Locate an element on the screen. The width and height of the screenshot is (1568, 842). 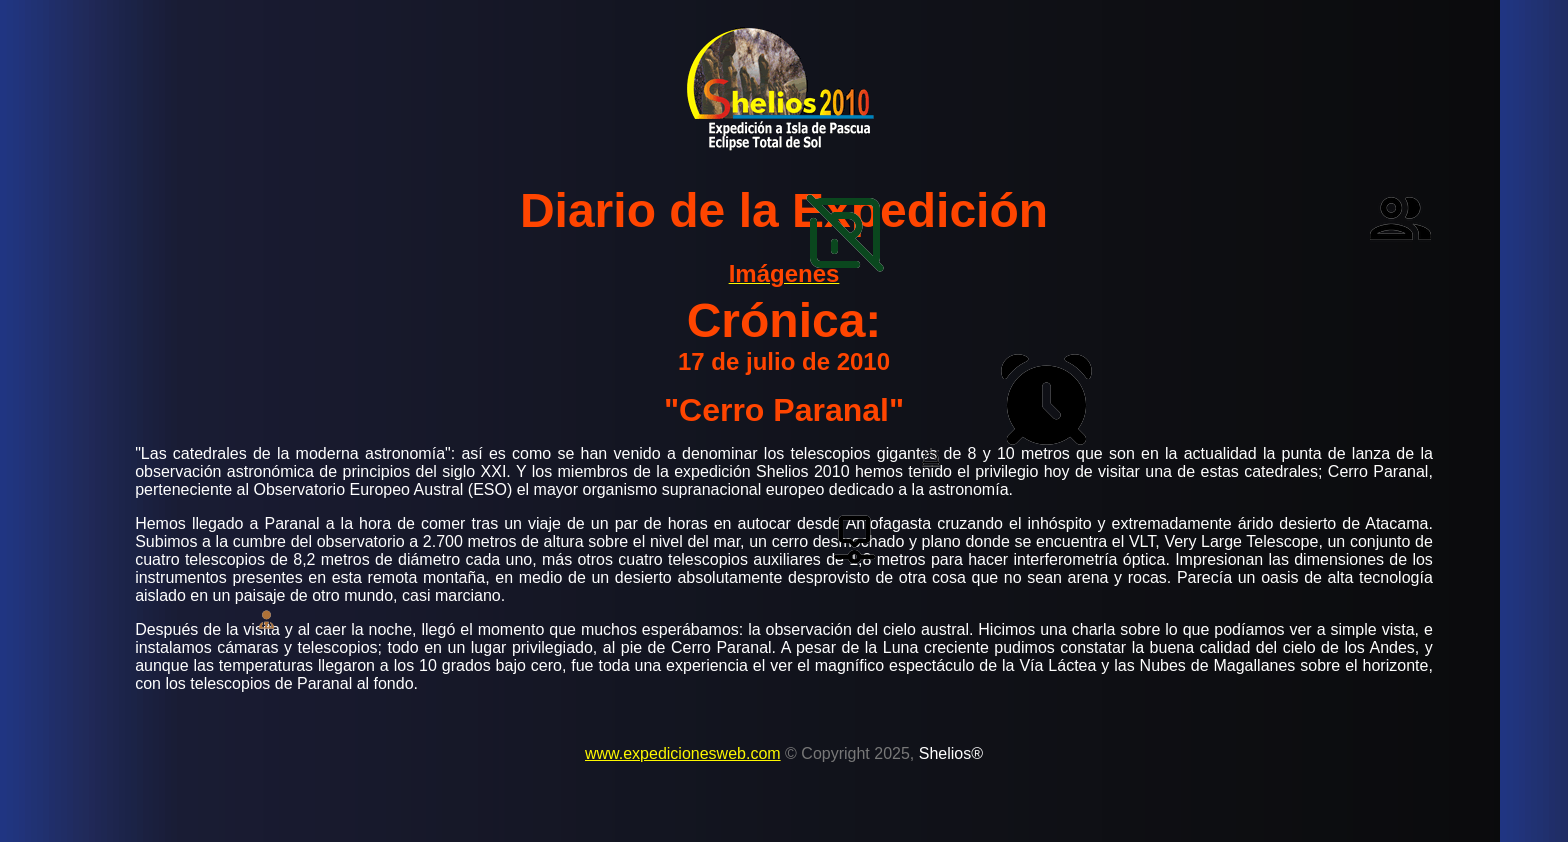
view doctor or healthcare provider profile is located at coordinates (266, 619).